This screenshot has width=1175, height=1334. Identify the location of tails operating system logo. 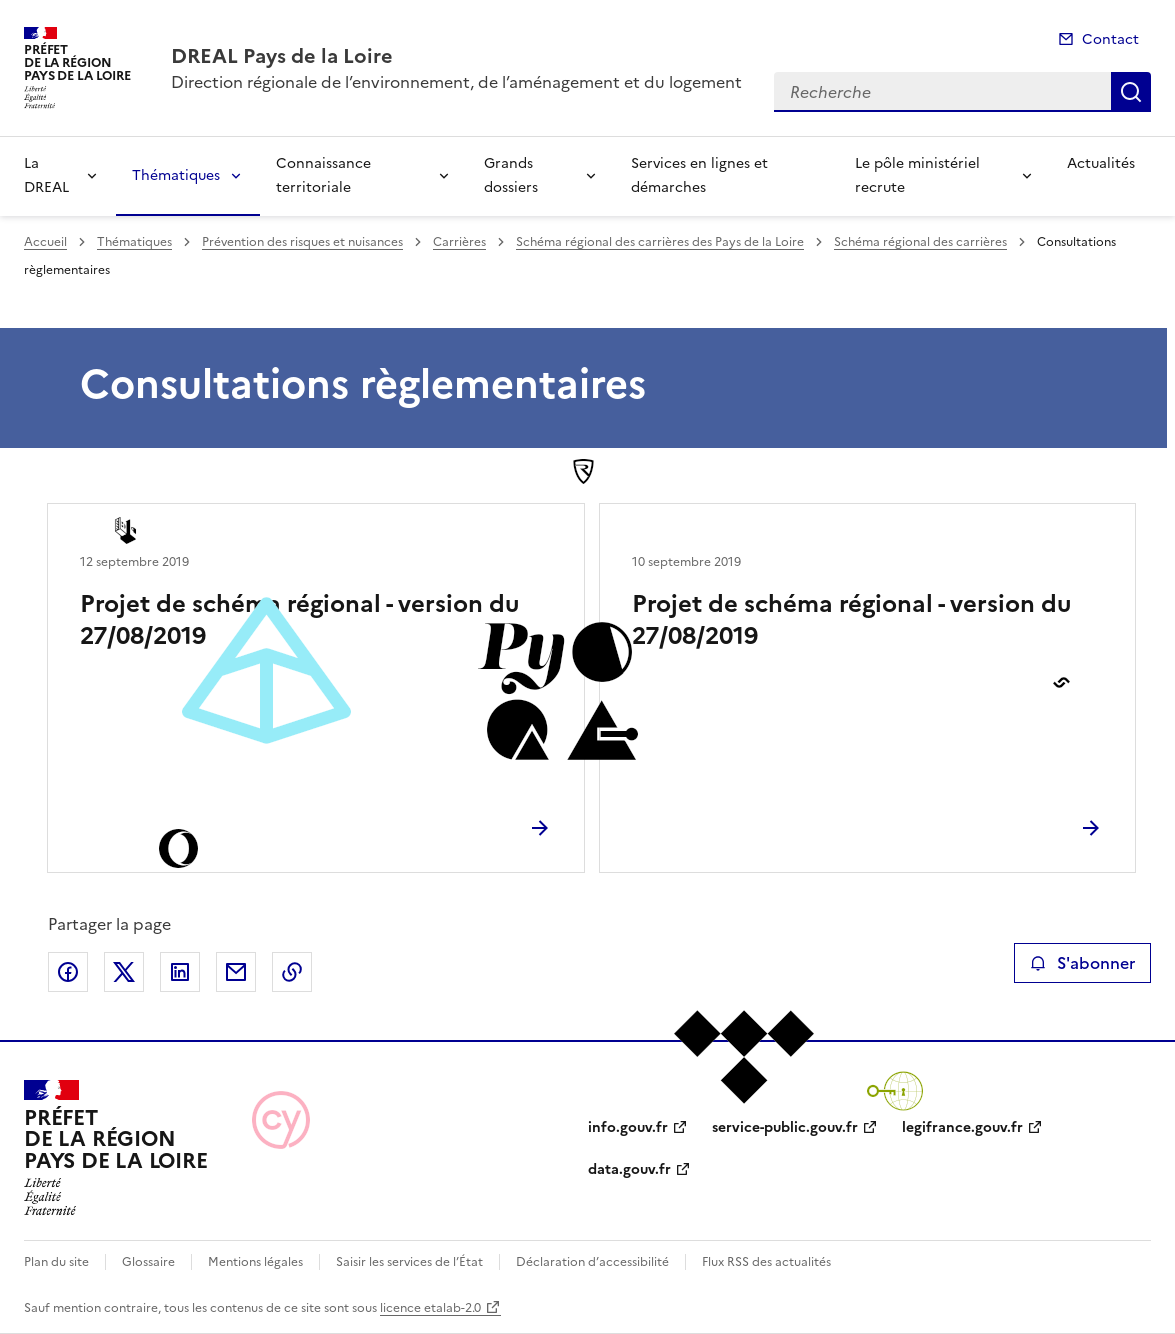
(125, 530).